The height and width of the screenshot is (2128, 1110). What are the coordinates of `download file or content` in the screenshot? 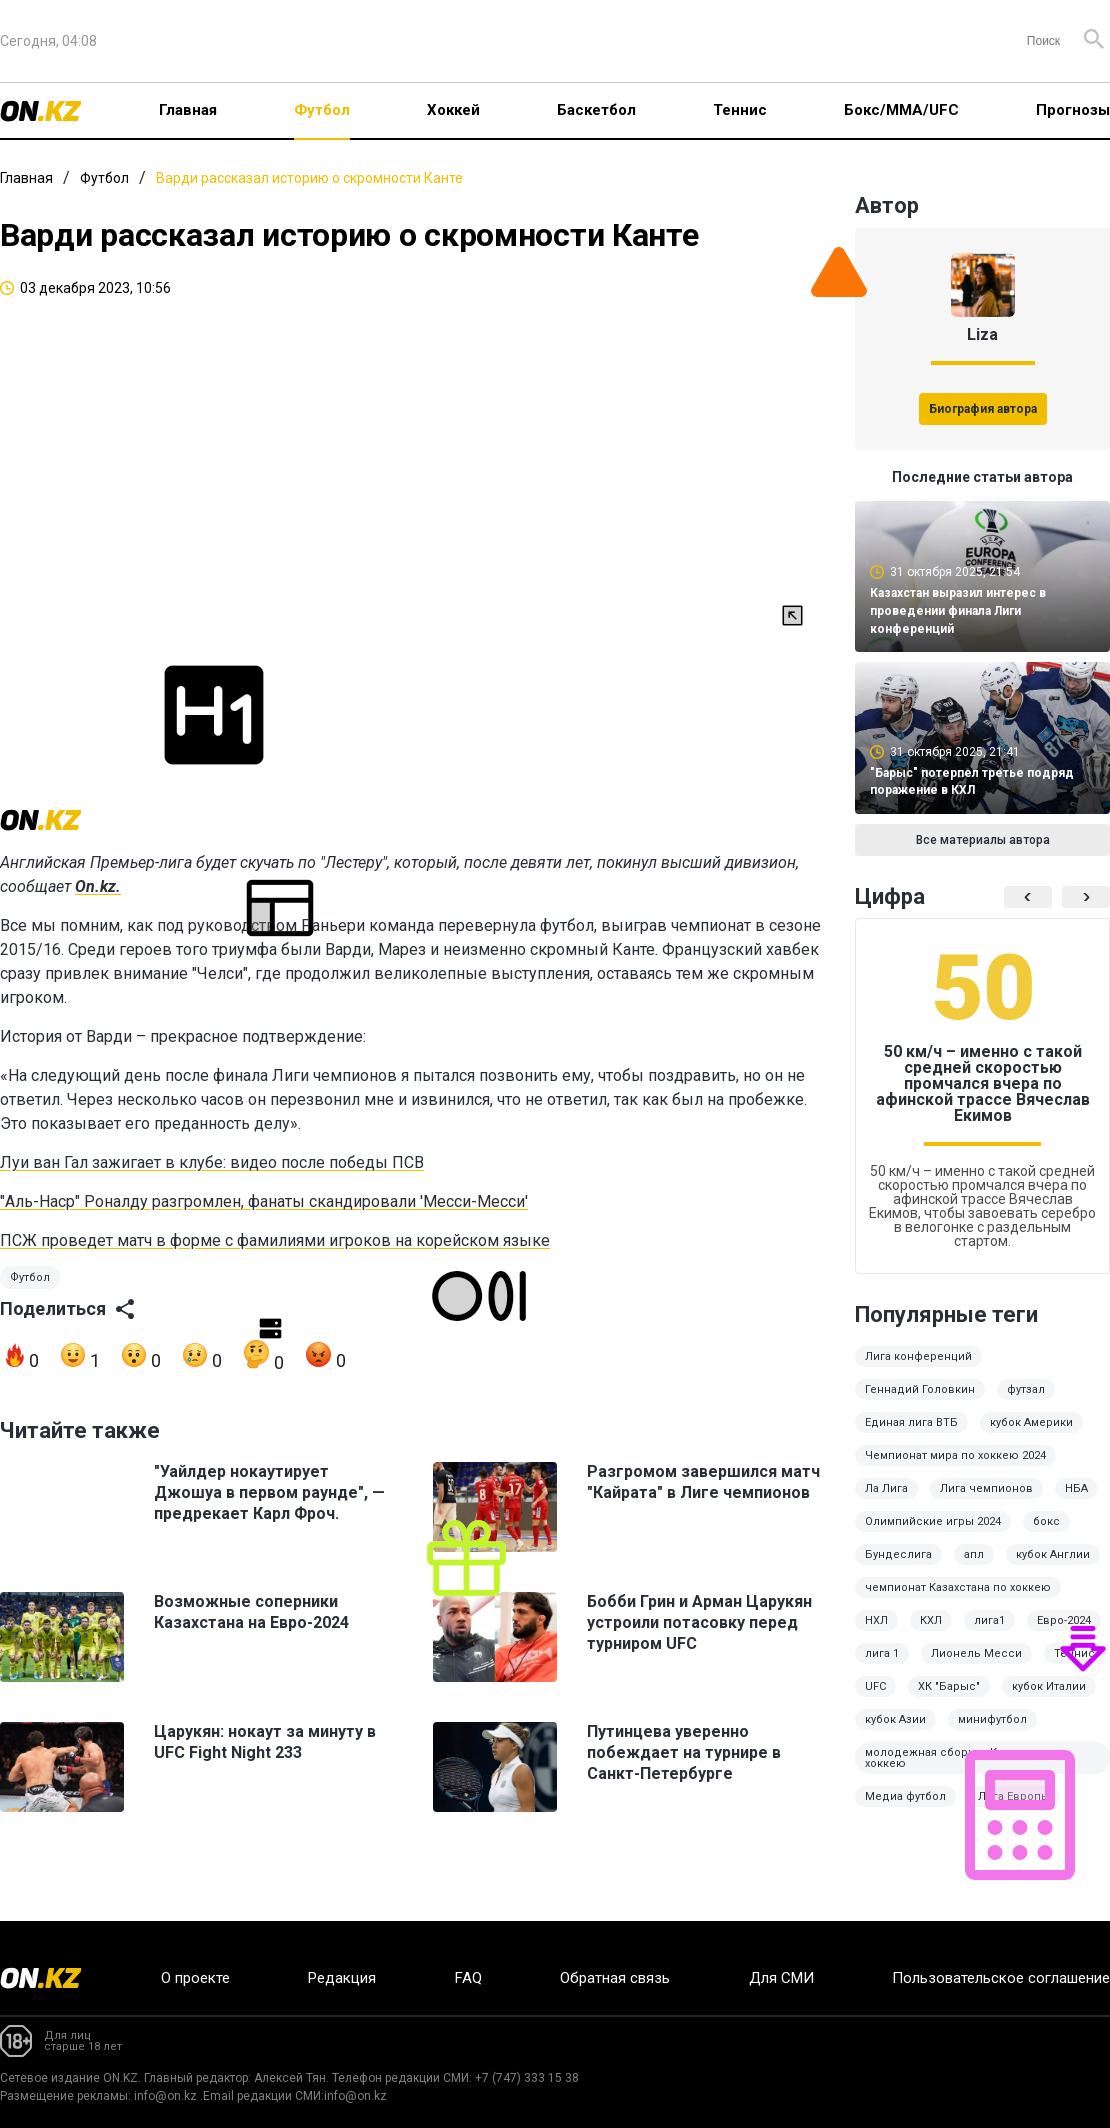 It's located at (1083, 1647).